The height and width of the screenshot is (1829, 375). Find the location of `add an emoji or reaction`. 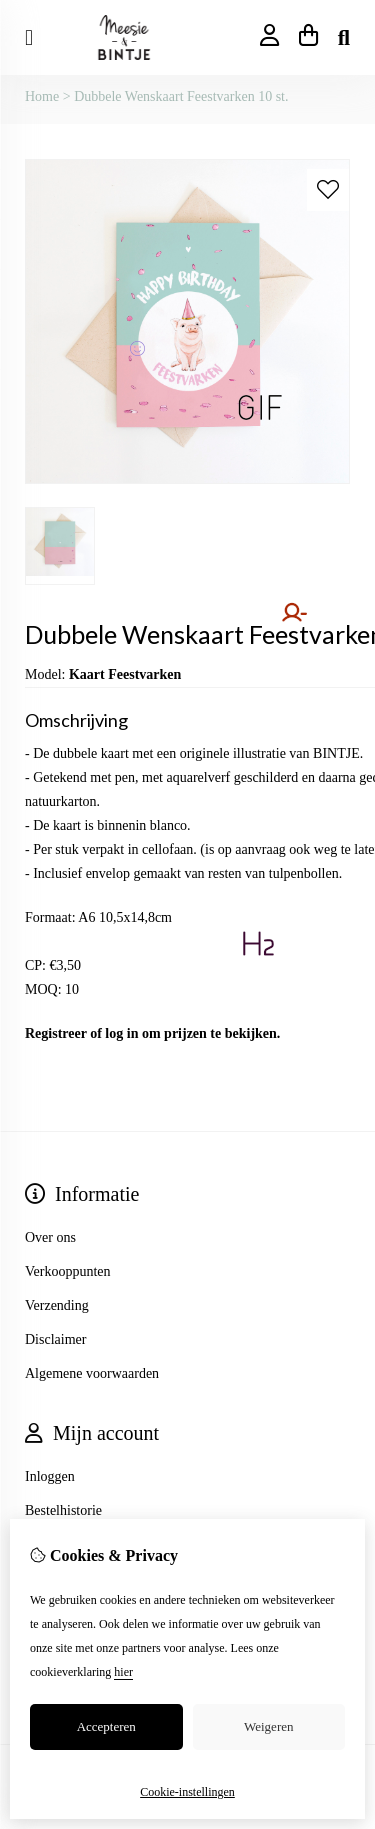

add an emoji or reaction is located at coordinates (137, 348).